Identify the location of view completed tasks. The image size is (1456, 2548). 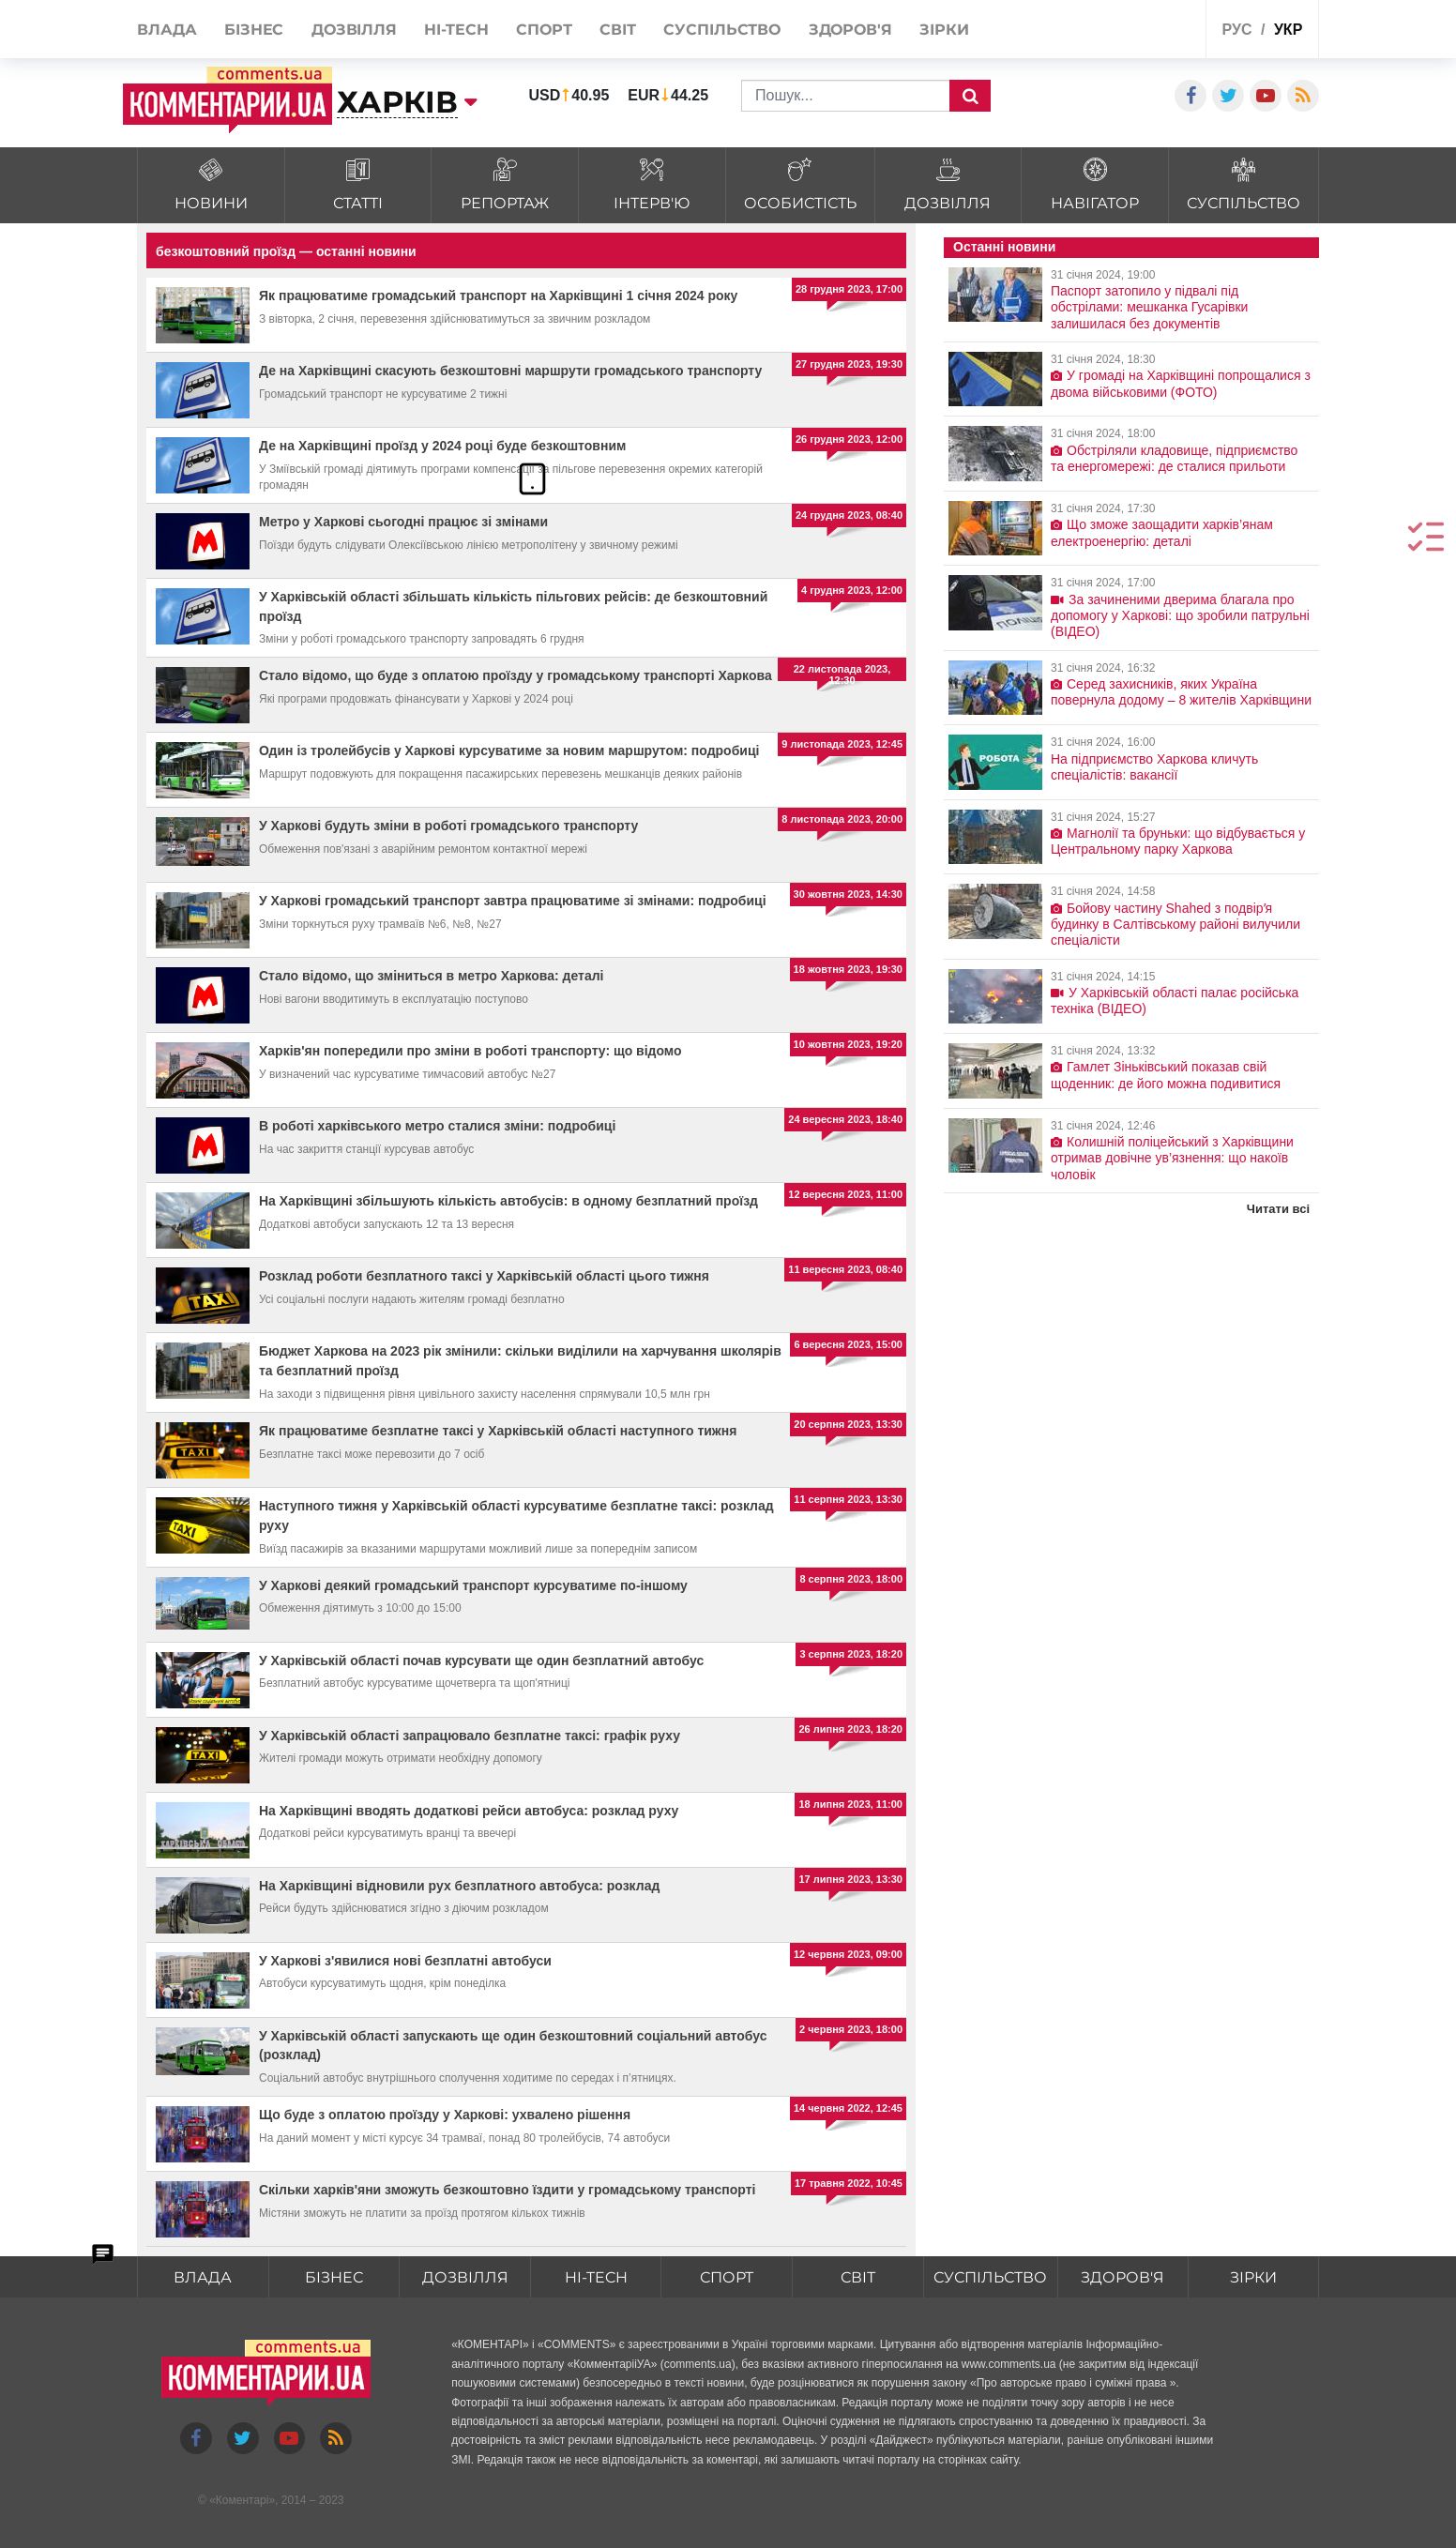
(1426, 537).